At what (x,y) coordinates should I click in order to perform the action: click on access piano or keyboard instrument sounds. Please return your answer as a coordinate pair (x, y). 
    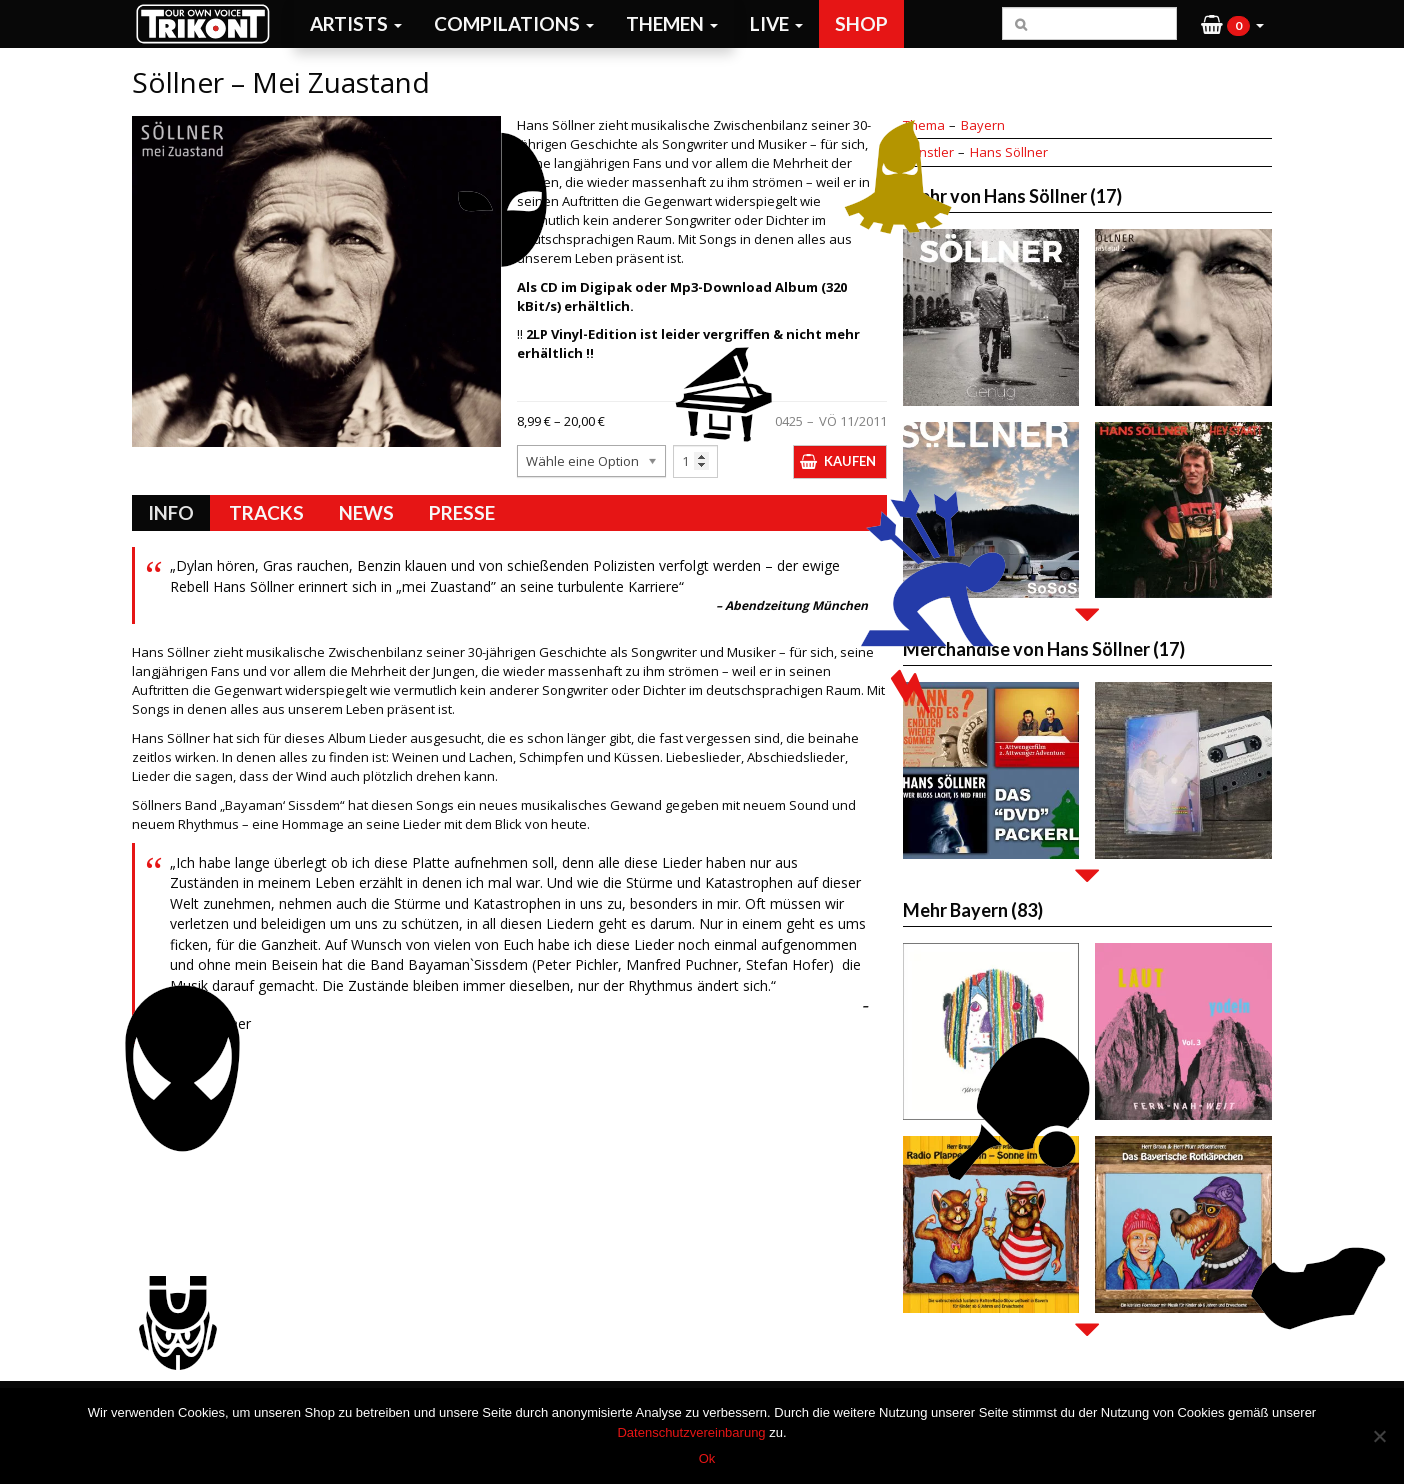
    Looking at the image, I should click on (724, 394).